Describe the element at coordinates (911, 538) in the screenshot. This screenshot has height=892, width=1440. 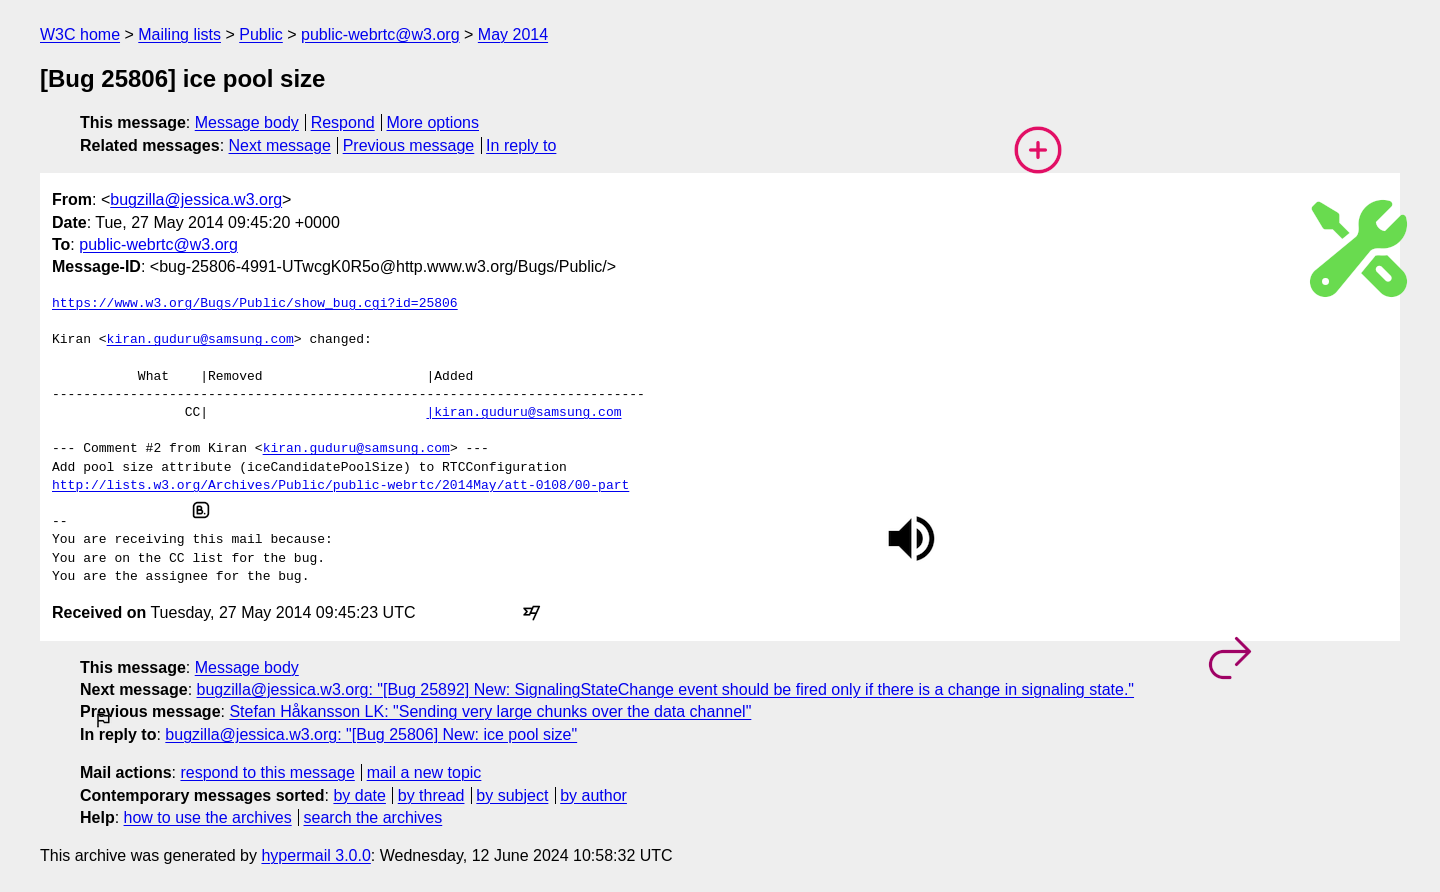
I see `increase or unmute audio volume` at that location.